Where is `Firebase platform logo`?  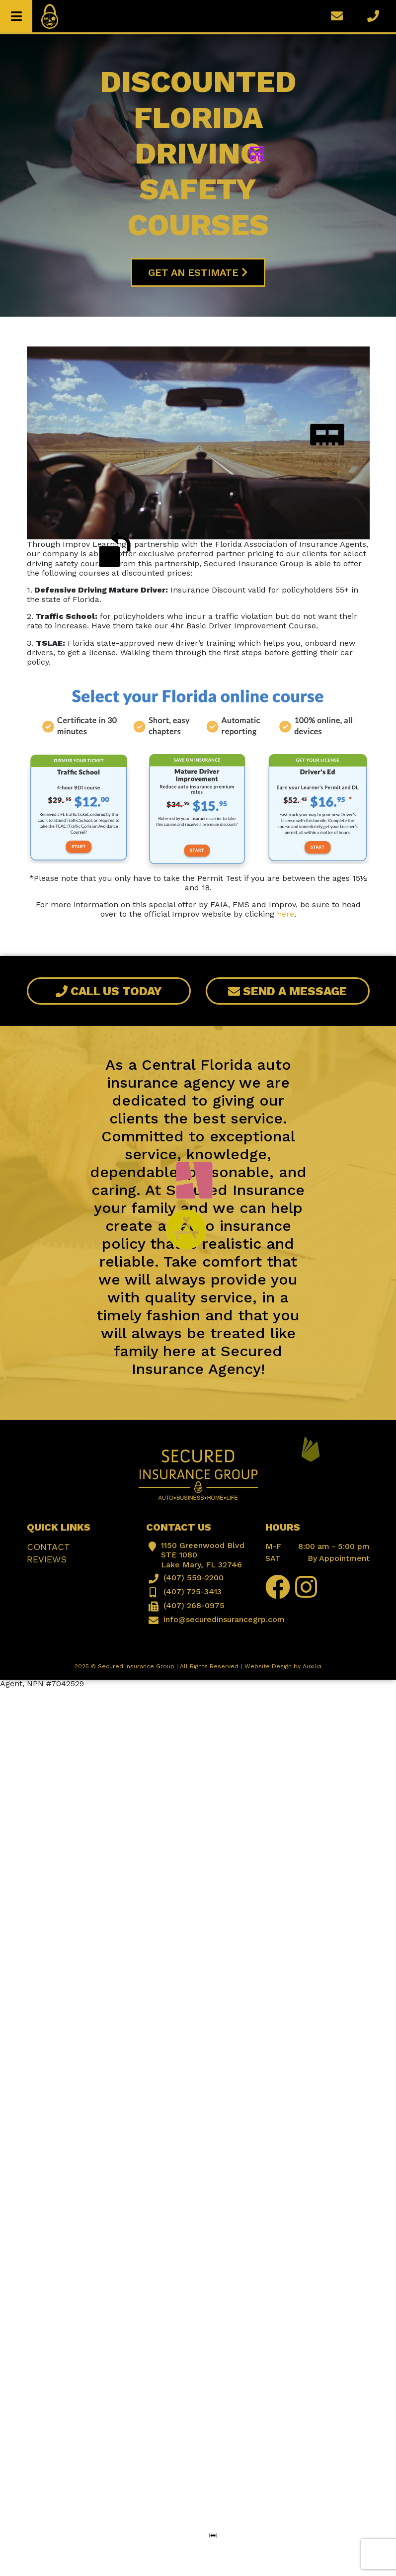 Firebase platform logo is located at coordinates (311, 1449).